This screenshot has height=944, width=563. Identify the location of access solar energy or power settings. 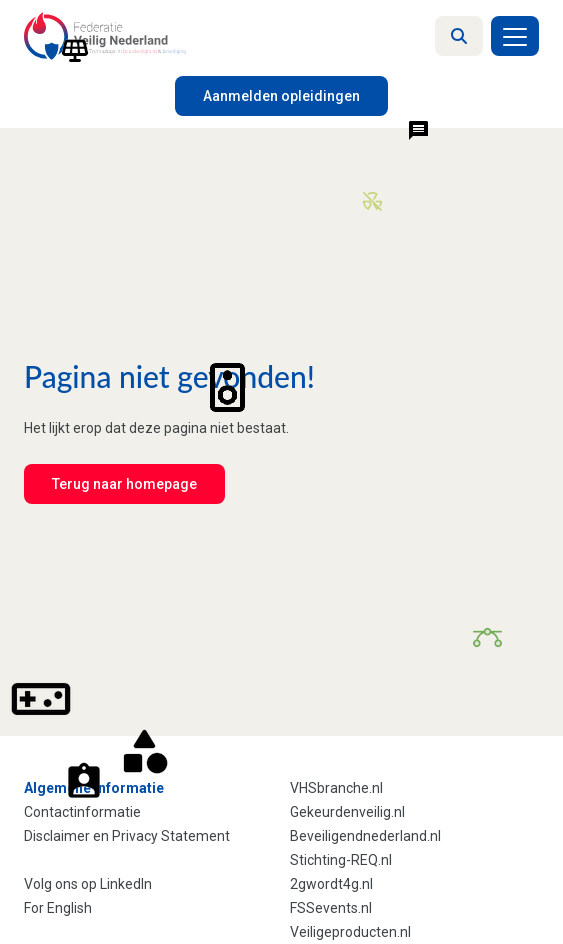
(75, 50).